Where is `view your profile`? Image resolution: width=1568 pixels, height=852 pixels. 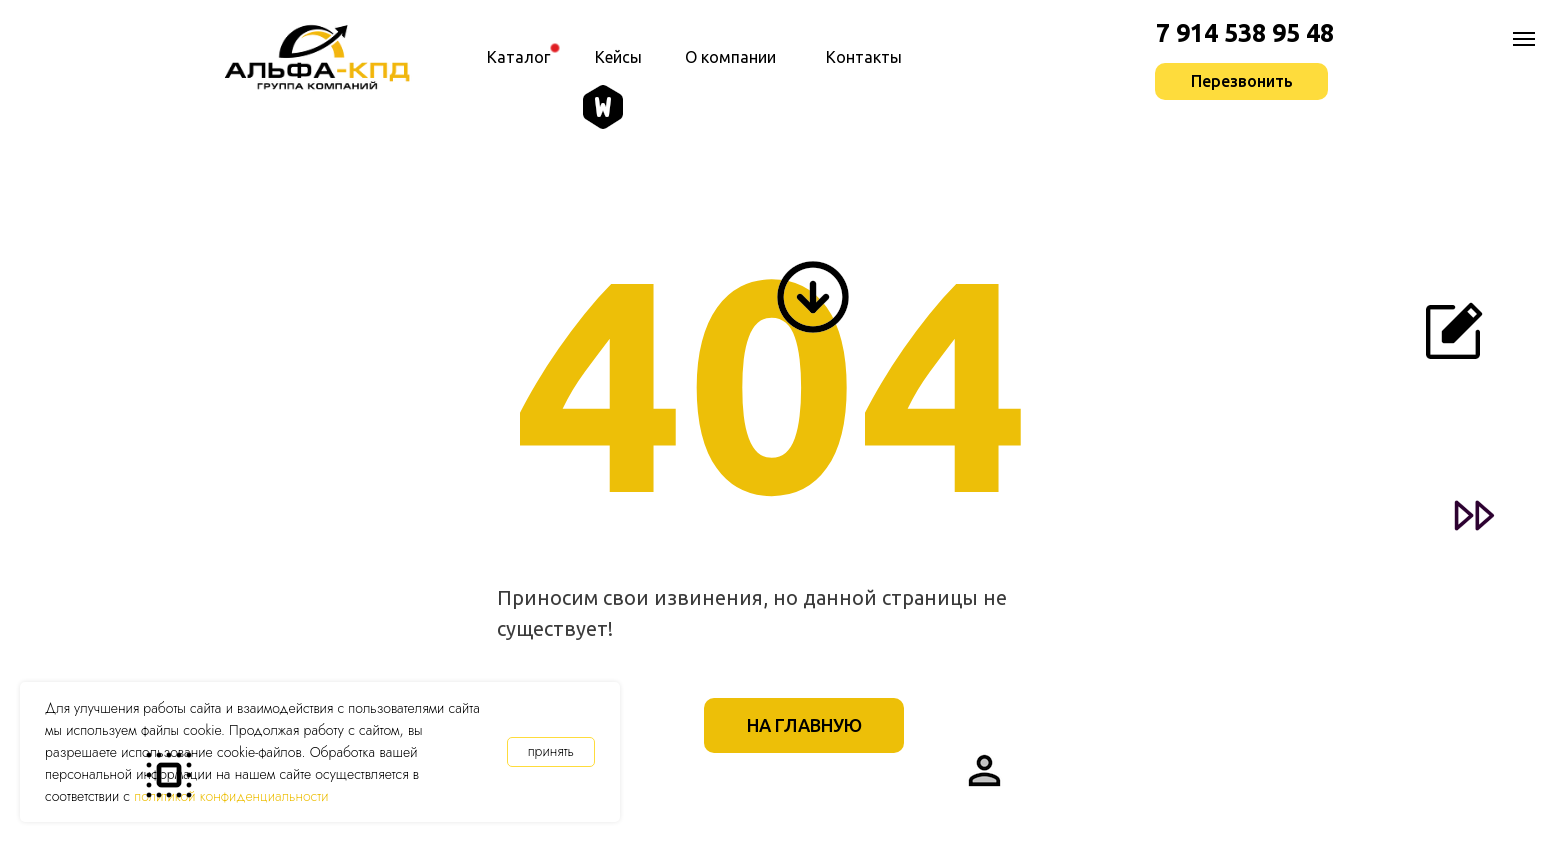 view your profile is located at coordinates (984, 770).